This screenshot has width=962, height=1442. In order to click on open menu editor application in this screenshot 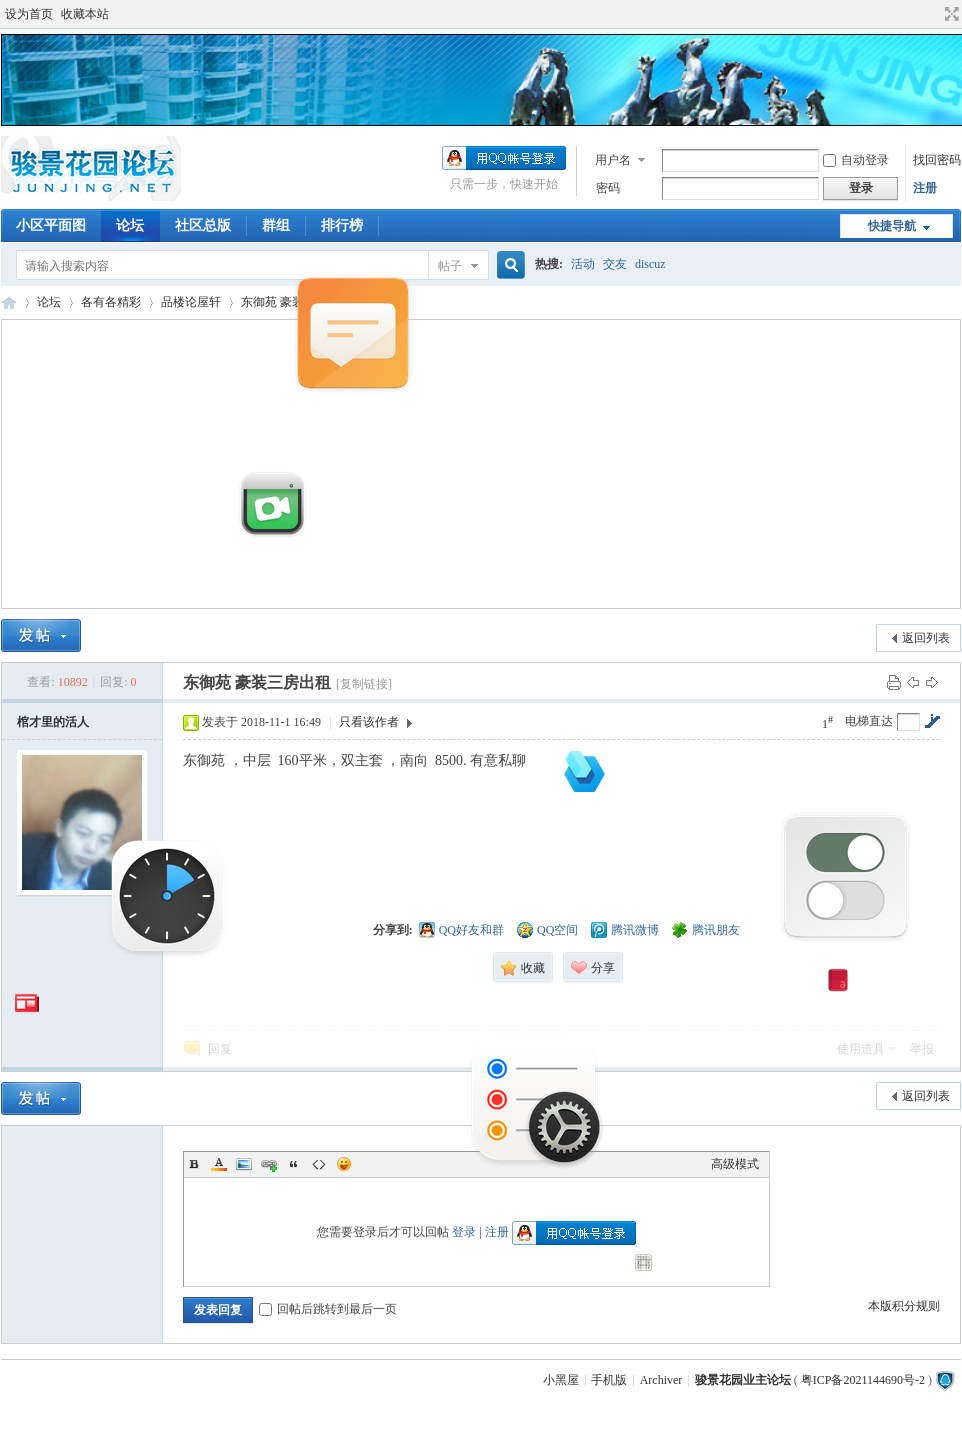, I will do `click(533, 1098)`.